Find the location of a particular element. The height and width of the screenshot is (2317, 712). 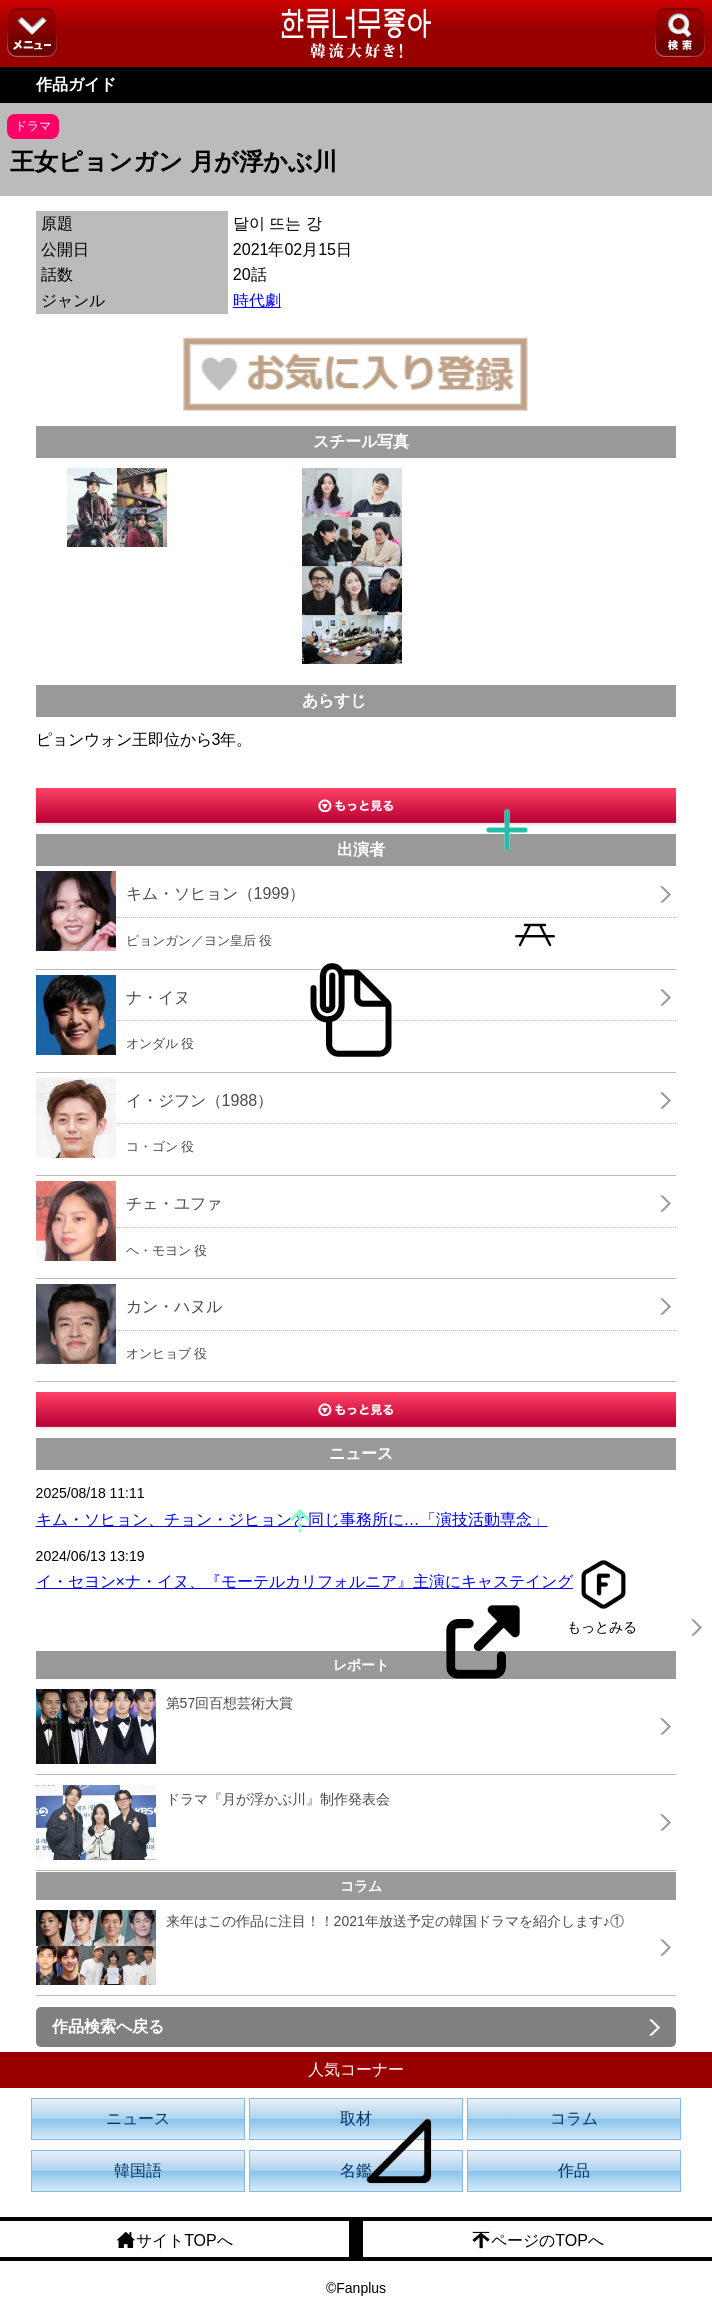

open link in a new tab or window is located at coordinates (483, 1642).